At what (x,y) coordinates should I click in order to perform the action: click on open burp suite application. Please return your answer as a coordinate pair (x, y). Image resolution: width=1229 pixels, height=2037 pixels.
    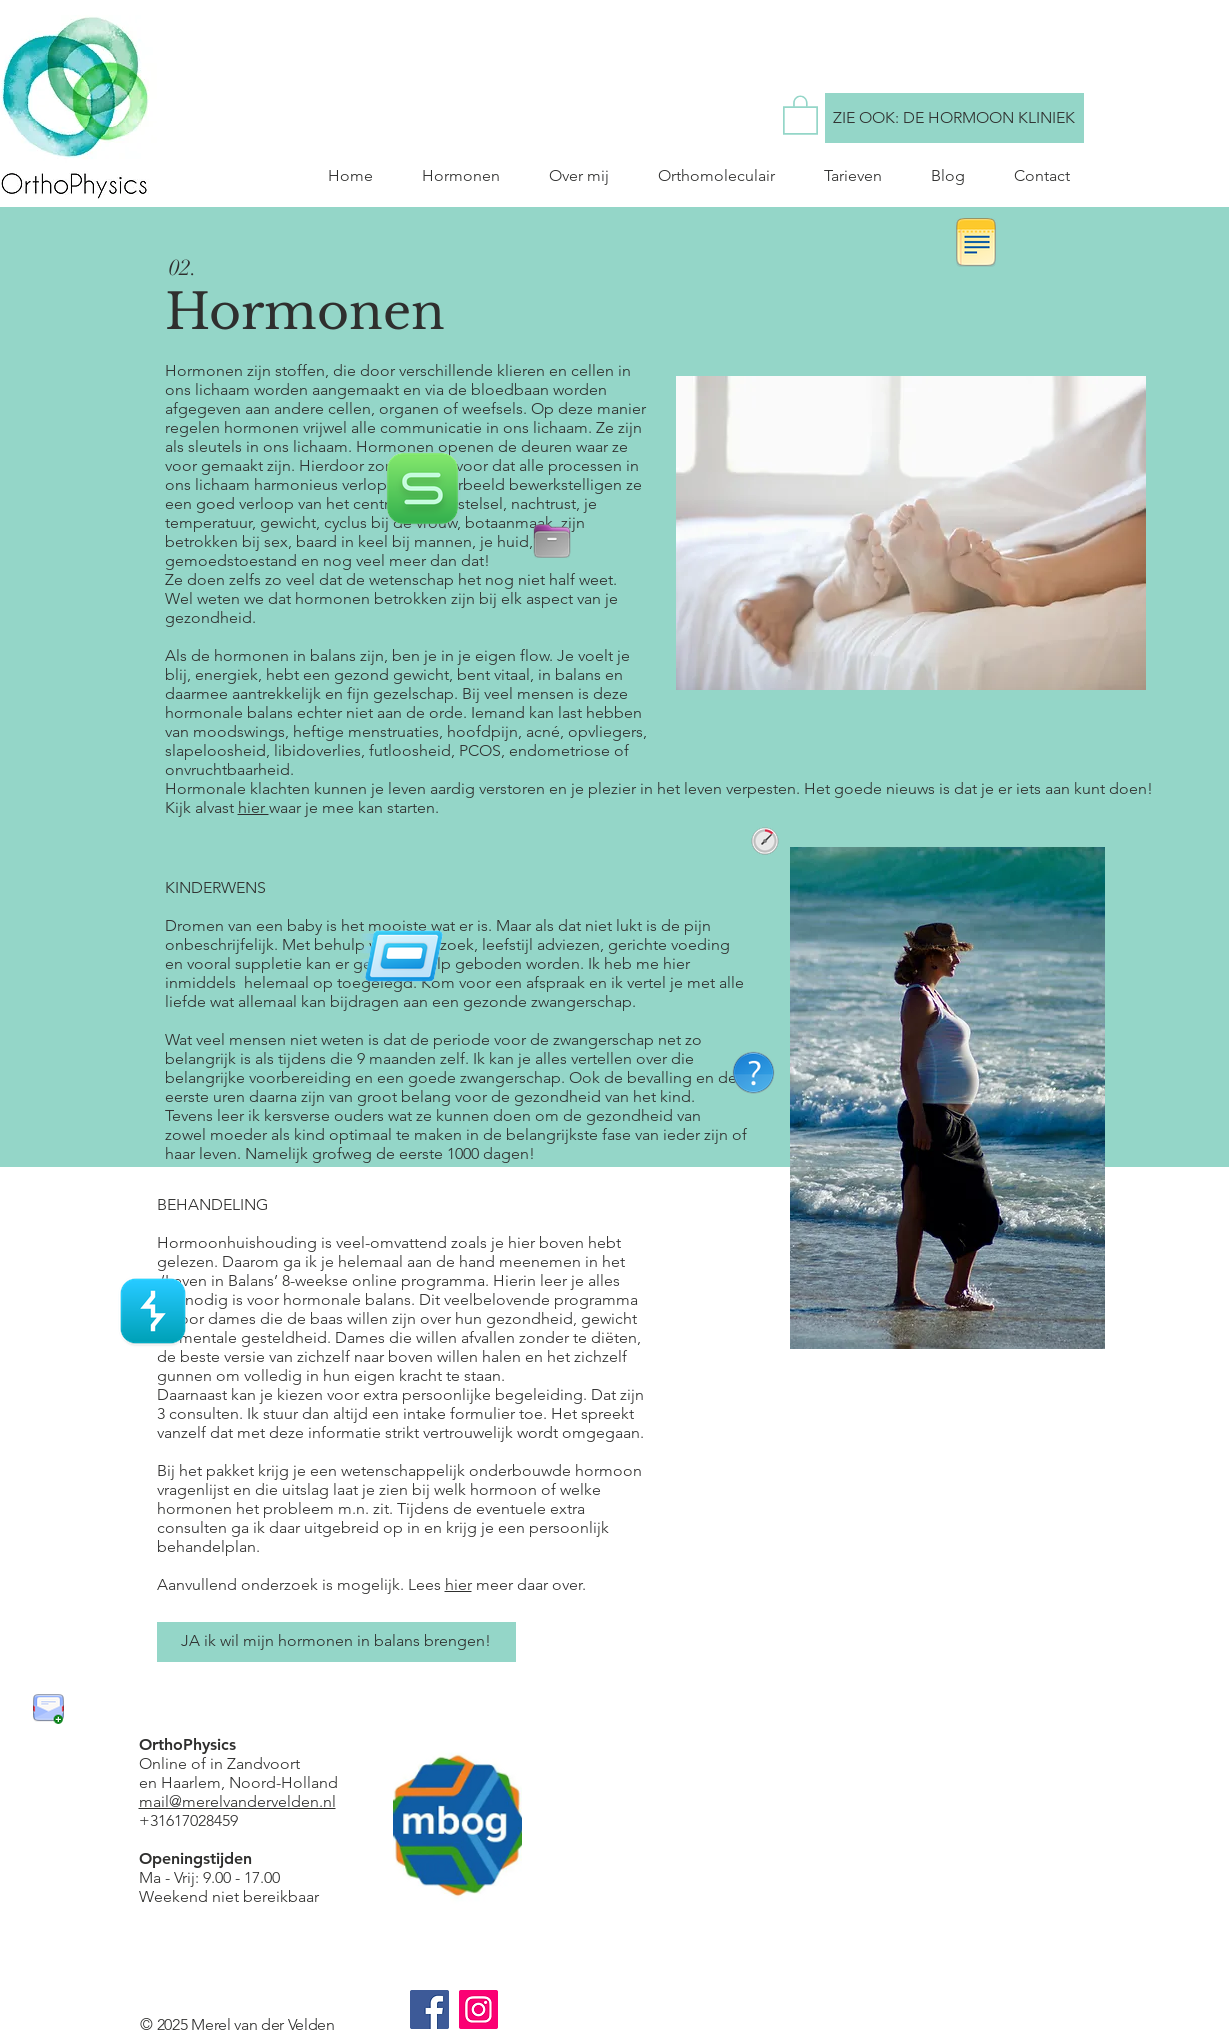
    Looking at the image, I should click on (153, 1311).